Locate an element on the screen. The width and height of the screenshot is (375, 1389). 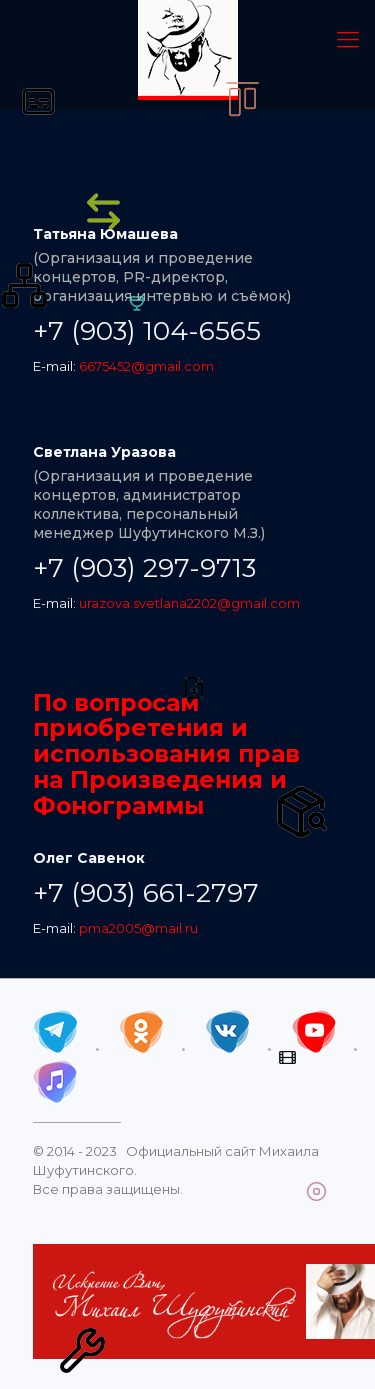
view network topology or connections is located at coordinates (24, 285).